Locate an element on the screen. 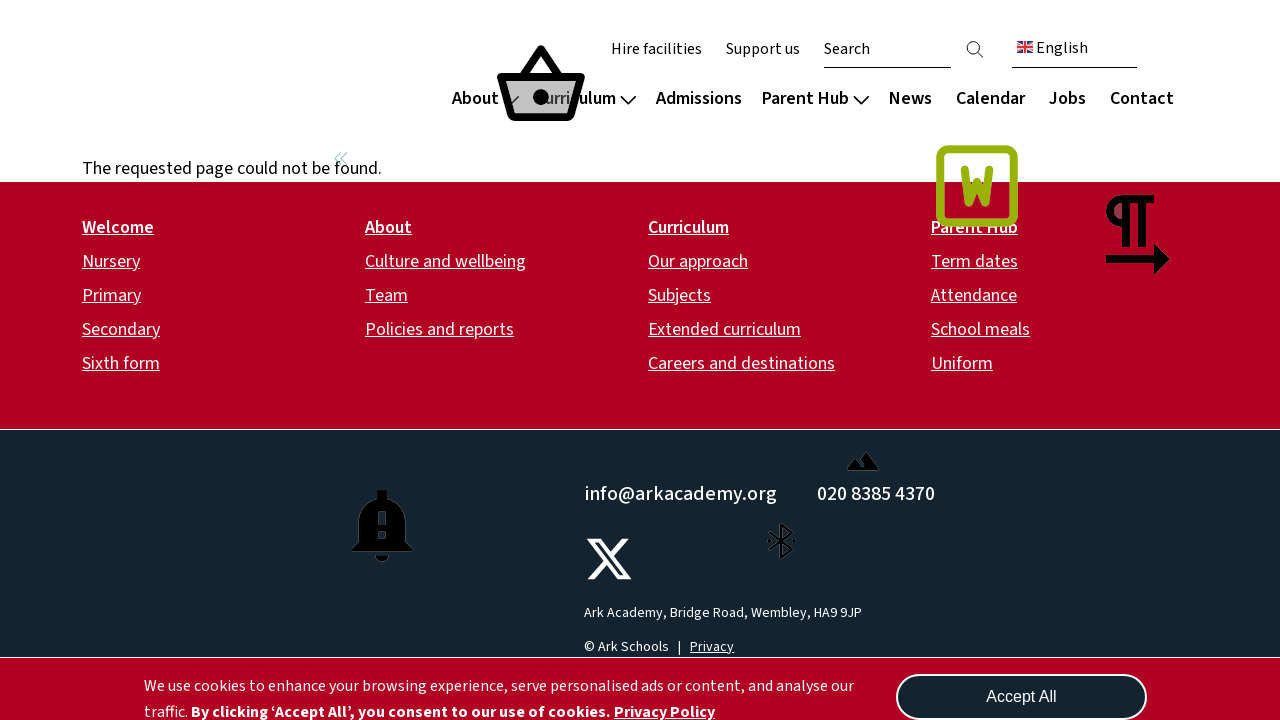 Image resolution: width=1280 pixels, height=720 pixels. important notification requiring attention is located at coordinates (382, 525).